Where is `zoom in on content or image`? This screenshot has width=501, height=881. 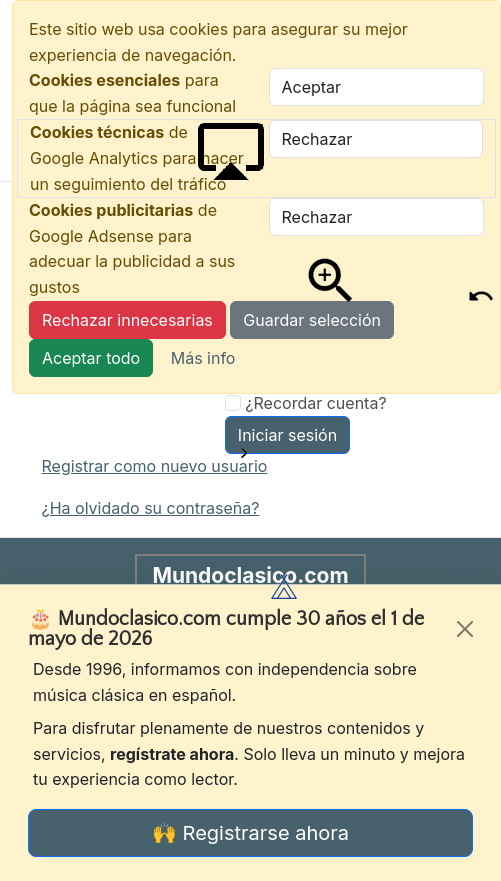
zoom in on content or image is located at coordinates (331, 281).